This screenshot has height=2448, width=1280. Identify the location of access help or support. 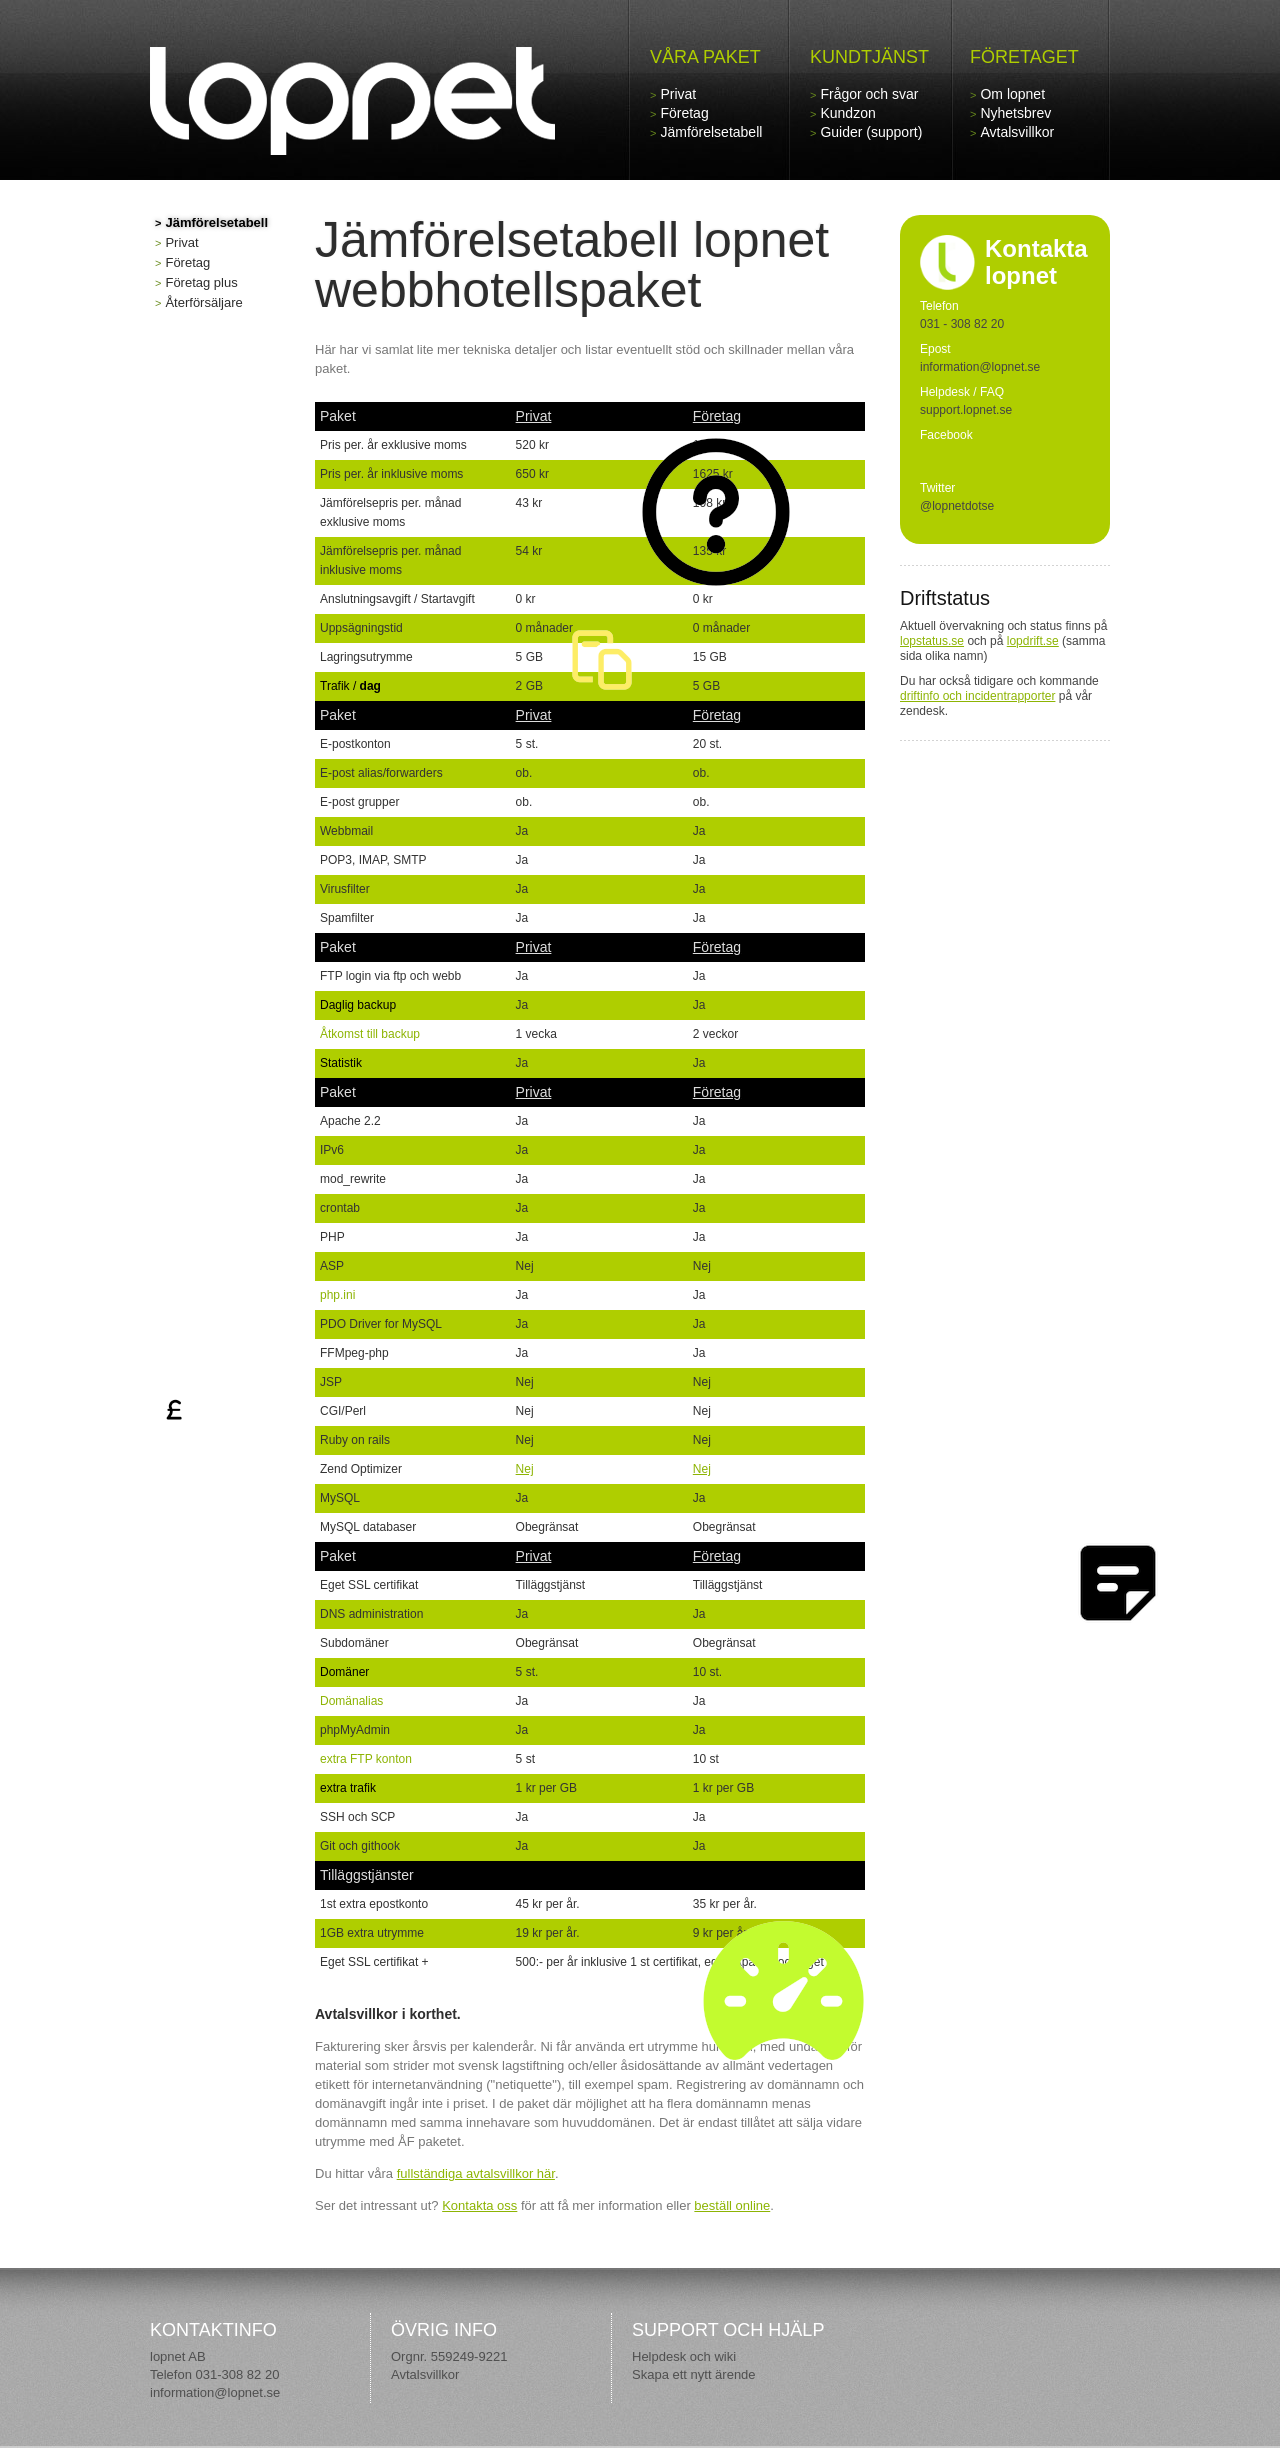
(716, 512).